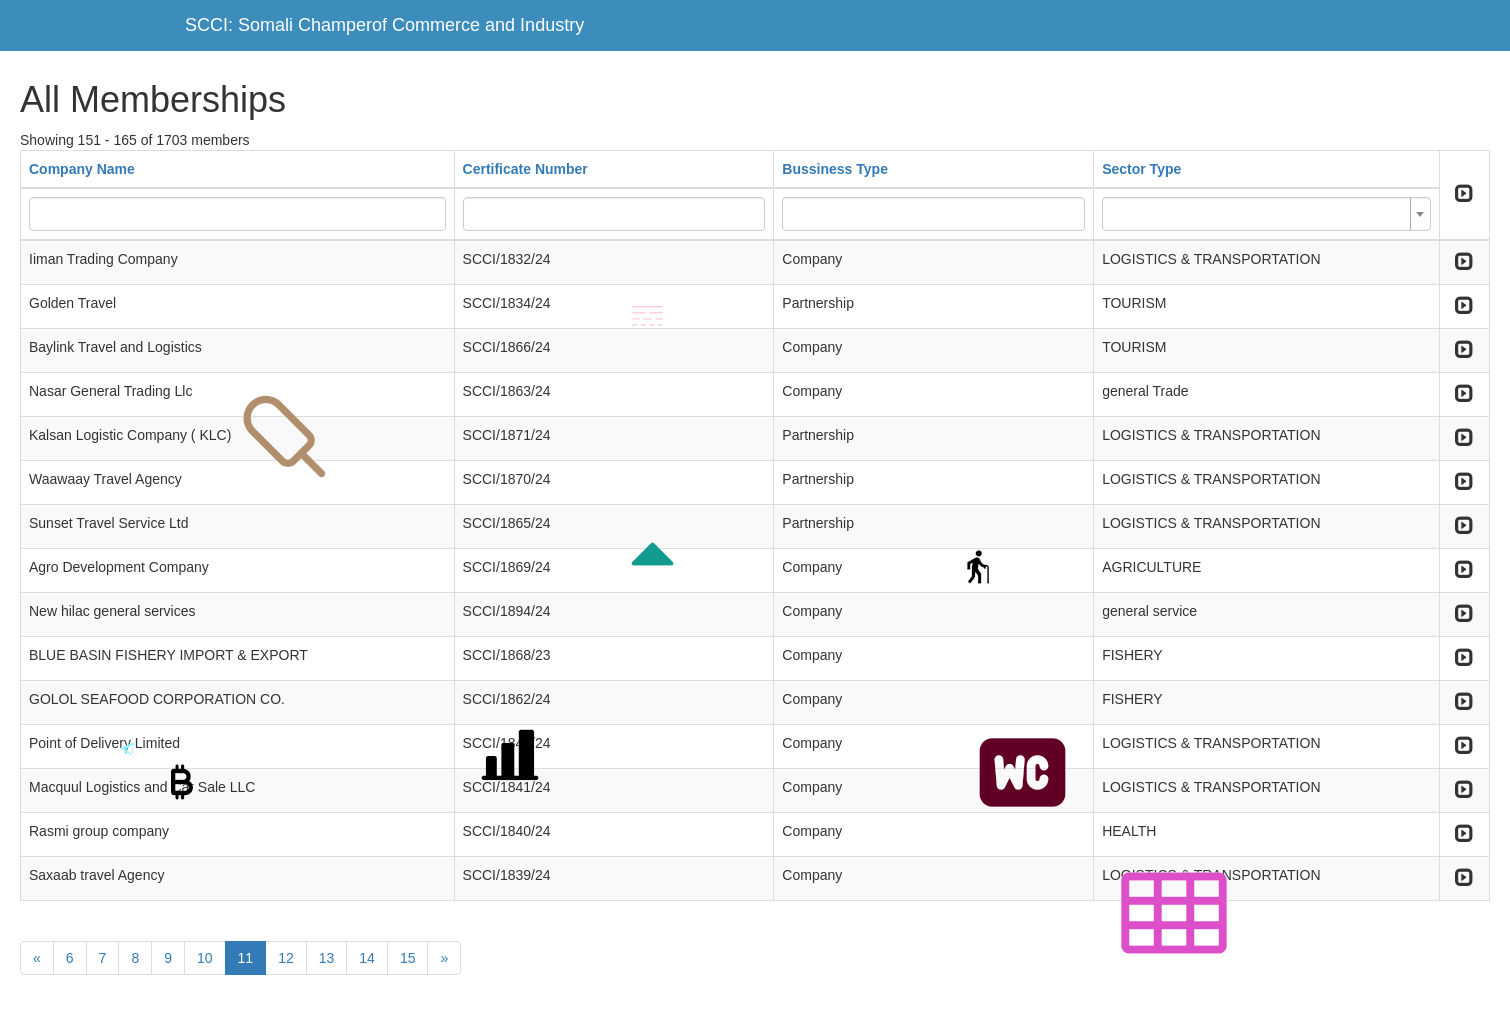  Describe the element at coordinates (182, 782) in the screenshot. I see `view bitcoin balance or wallet` at that location.